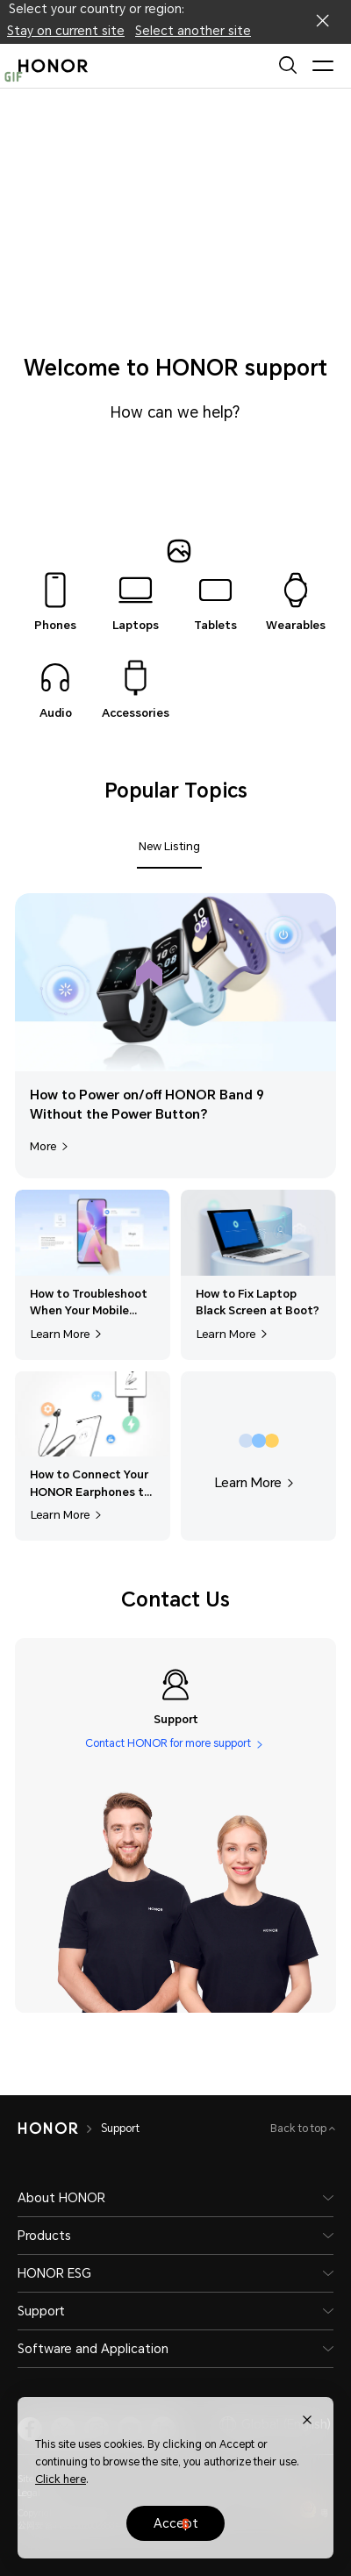 Image resolution: width=351 pixels, height=2576 pixels. Describe the element at coordinates (185, 2523) in the screenshot. I see `indicates item number 6 in a list or sequence` at that location.